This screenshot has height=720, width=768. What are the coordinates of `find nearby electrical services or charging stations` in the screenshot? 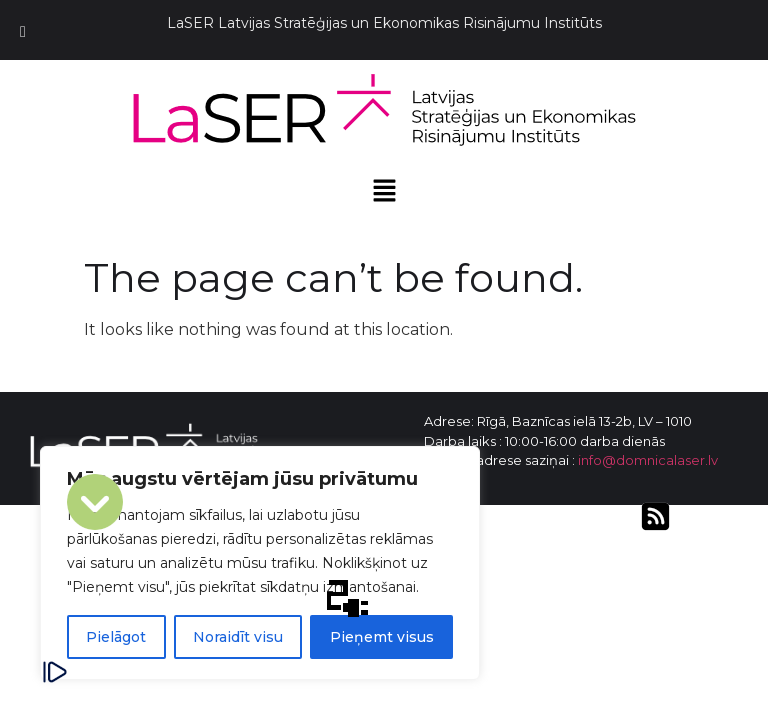 It's located at (347, 598).